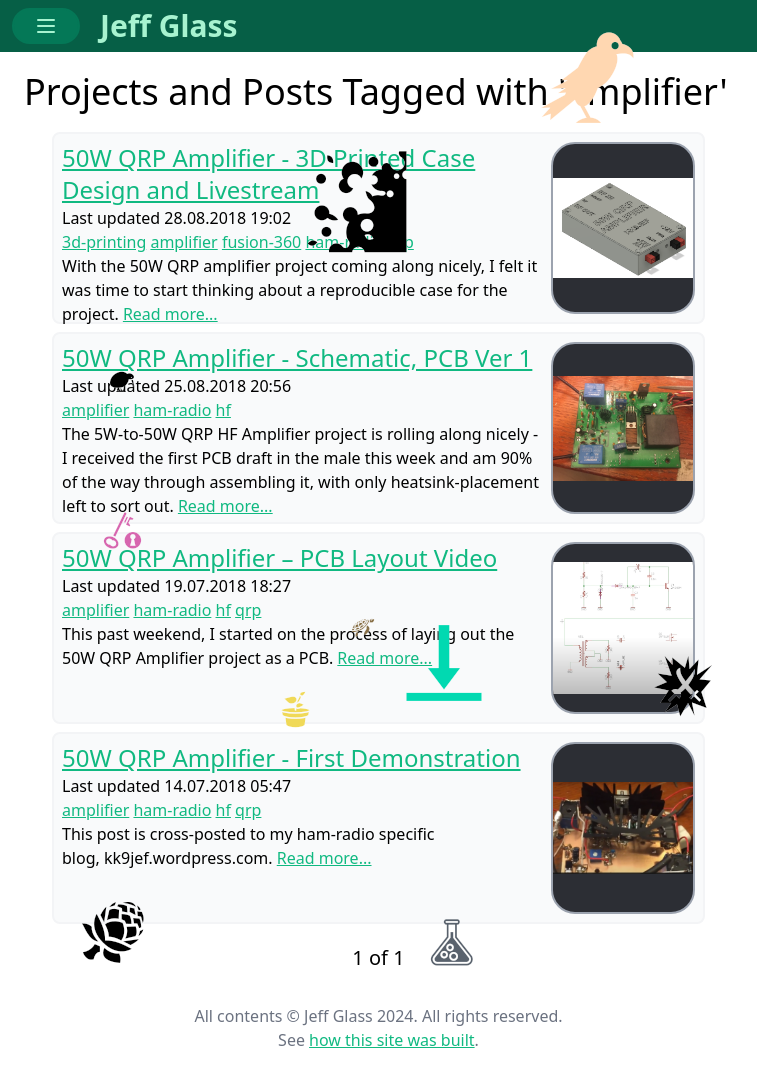  I want to click on vulture icon for wildlife or nature category, so click(588, 77).